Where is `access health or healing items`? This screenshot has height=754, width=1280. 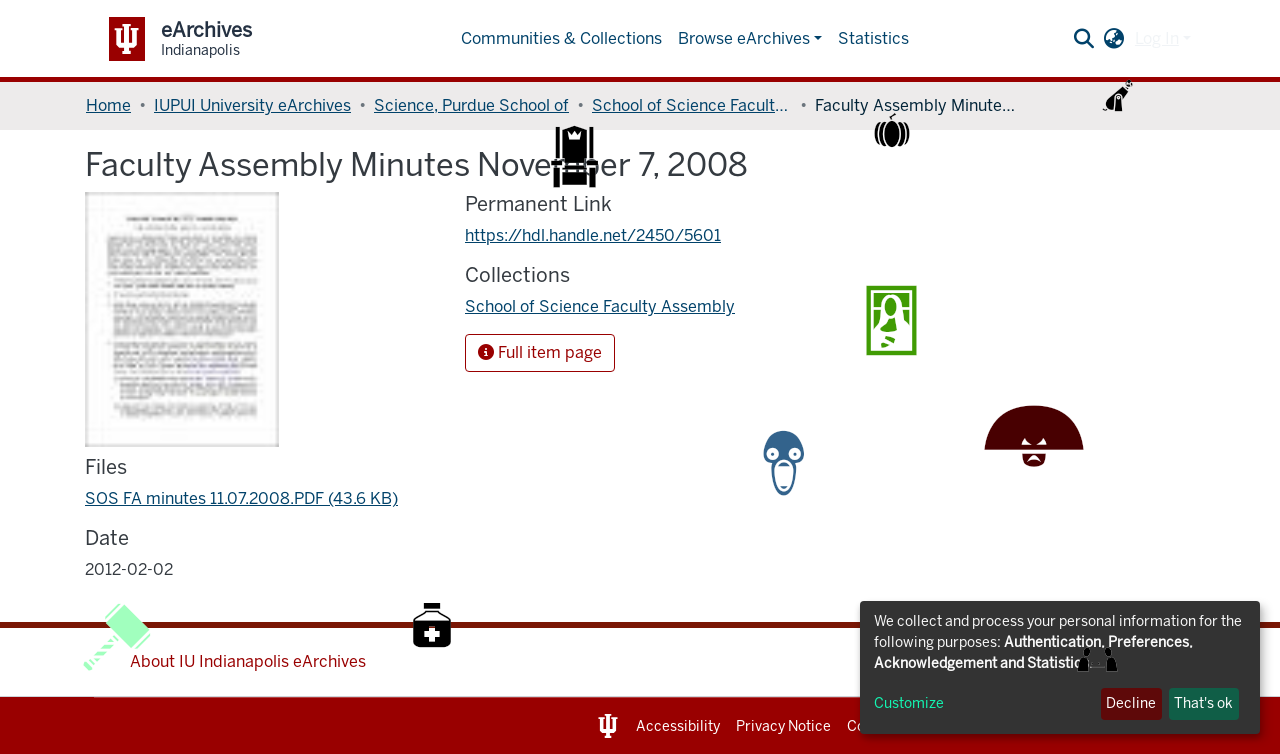 access health or healing items is located at coordinates (432, 625).